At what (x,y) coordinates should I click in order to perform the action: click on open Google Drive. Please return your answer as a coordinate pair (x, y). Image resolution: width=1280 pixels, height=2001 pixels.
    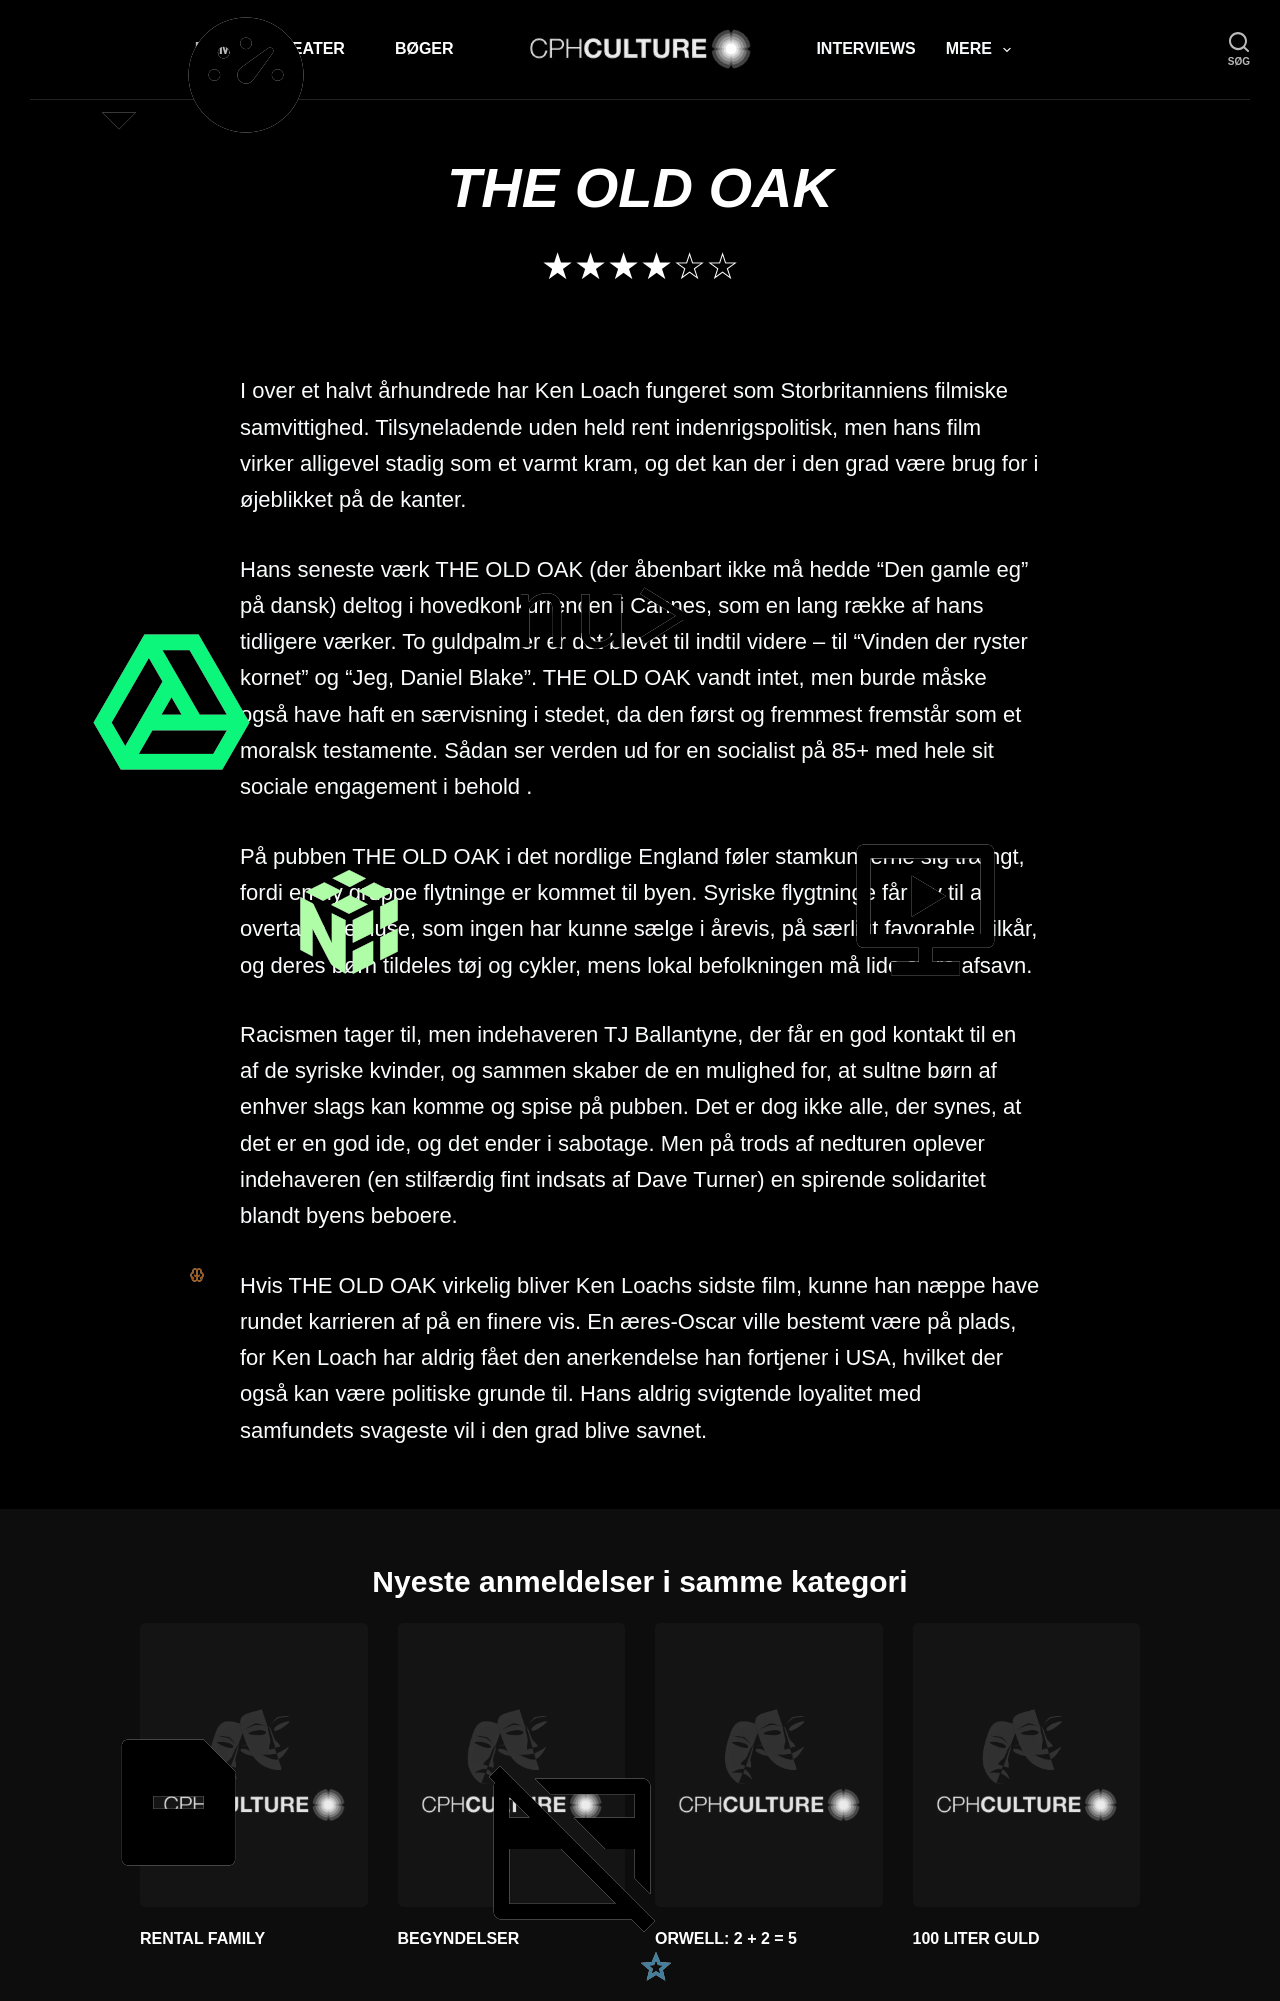
    Looking at the image, I should click on (171, 703).